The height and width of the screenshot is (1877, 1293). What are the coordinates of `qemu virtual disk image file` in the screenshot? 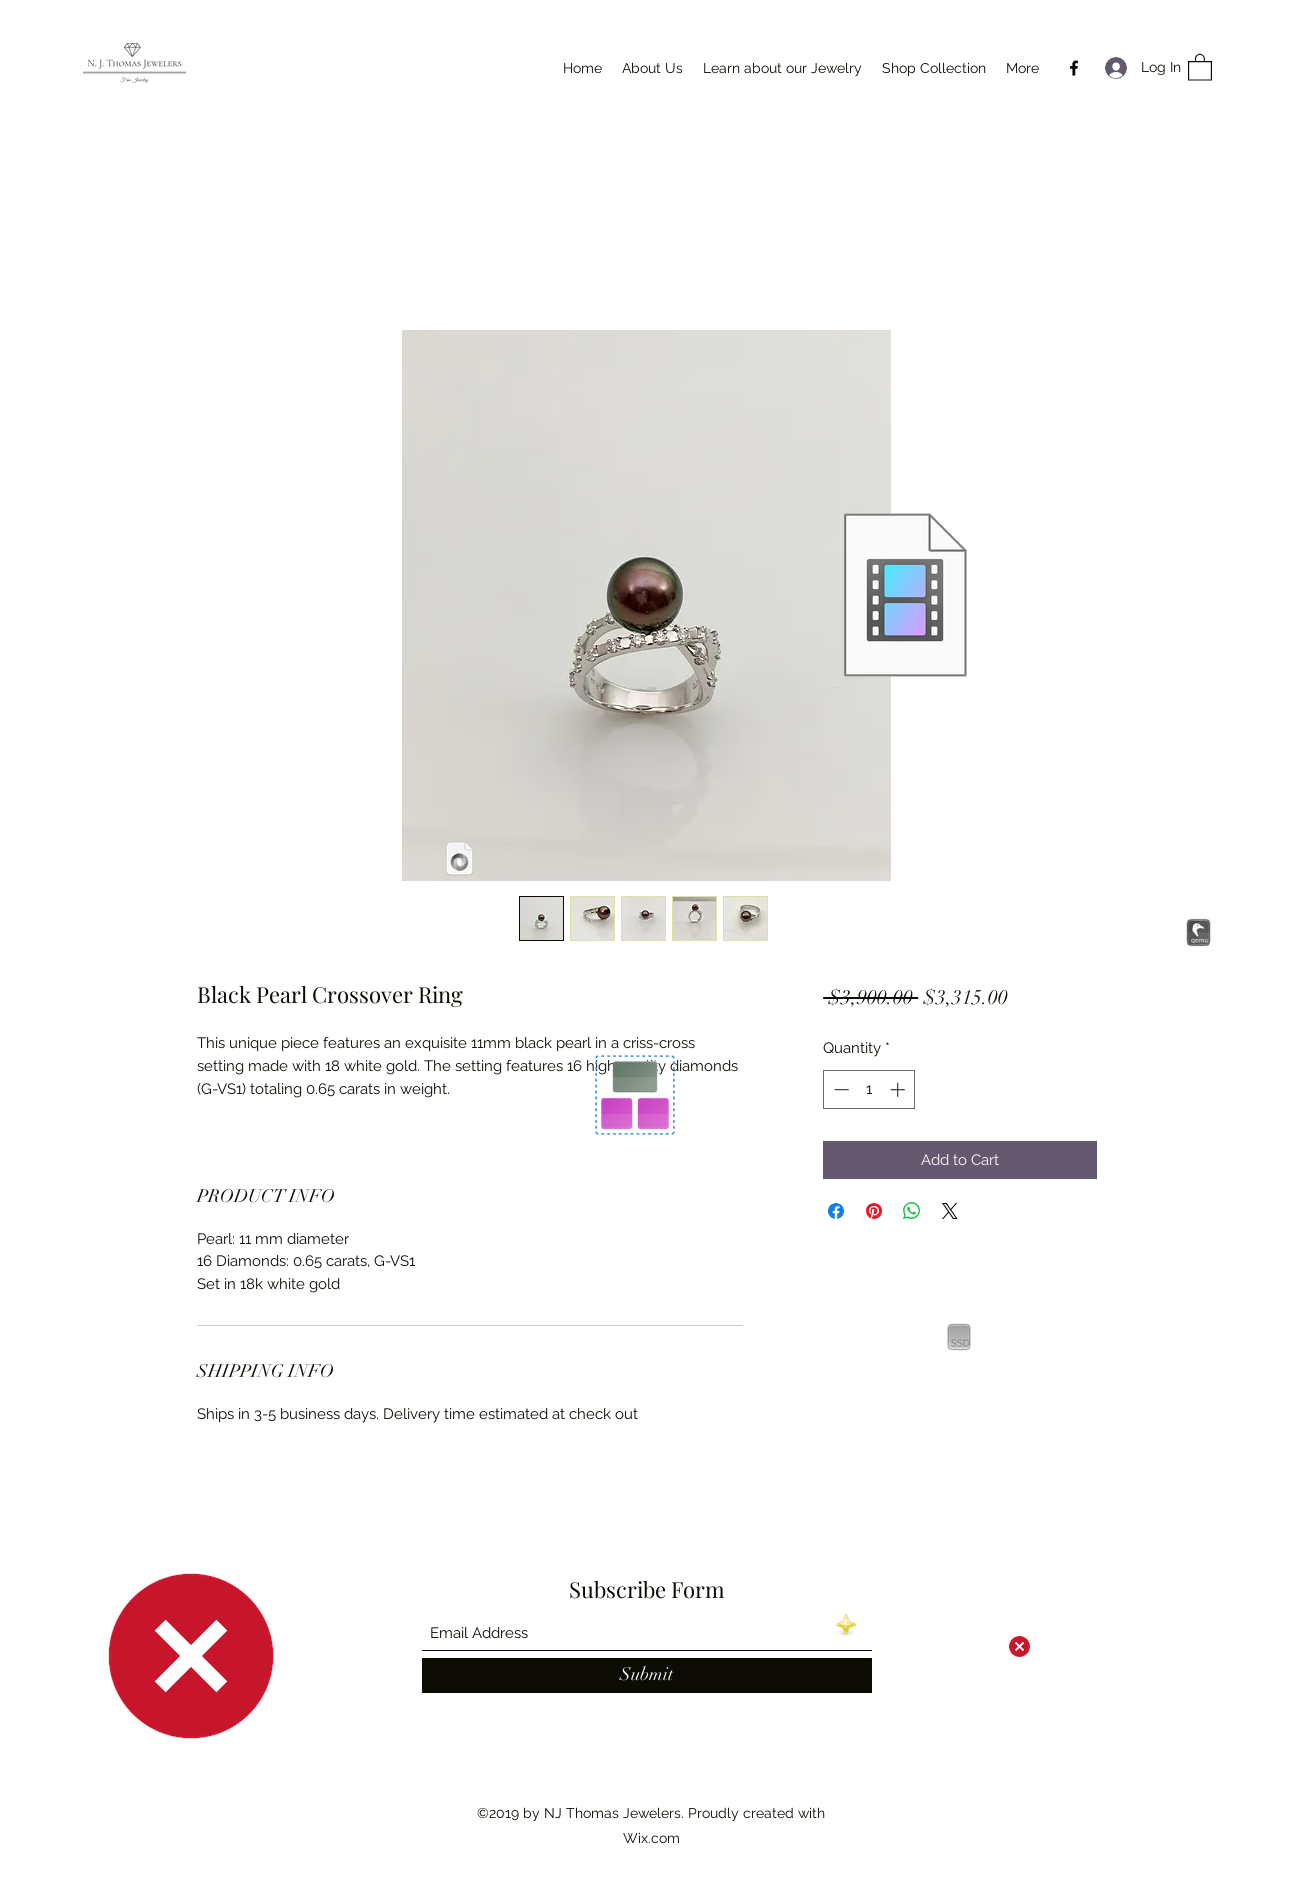 It's located at (1198, 932).